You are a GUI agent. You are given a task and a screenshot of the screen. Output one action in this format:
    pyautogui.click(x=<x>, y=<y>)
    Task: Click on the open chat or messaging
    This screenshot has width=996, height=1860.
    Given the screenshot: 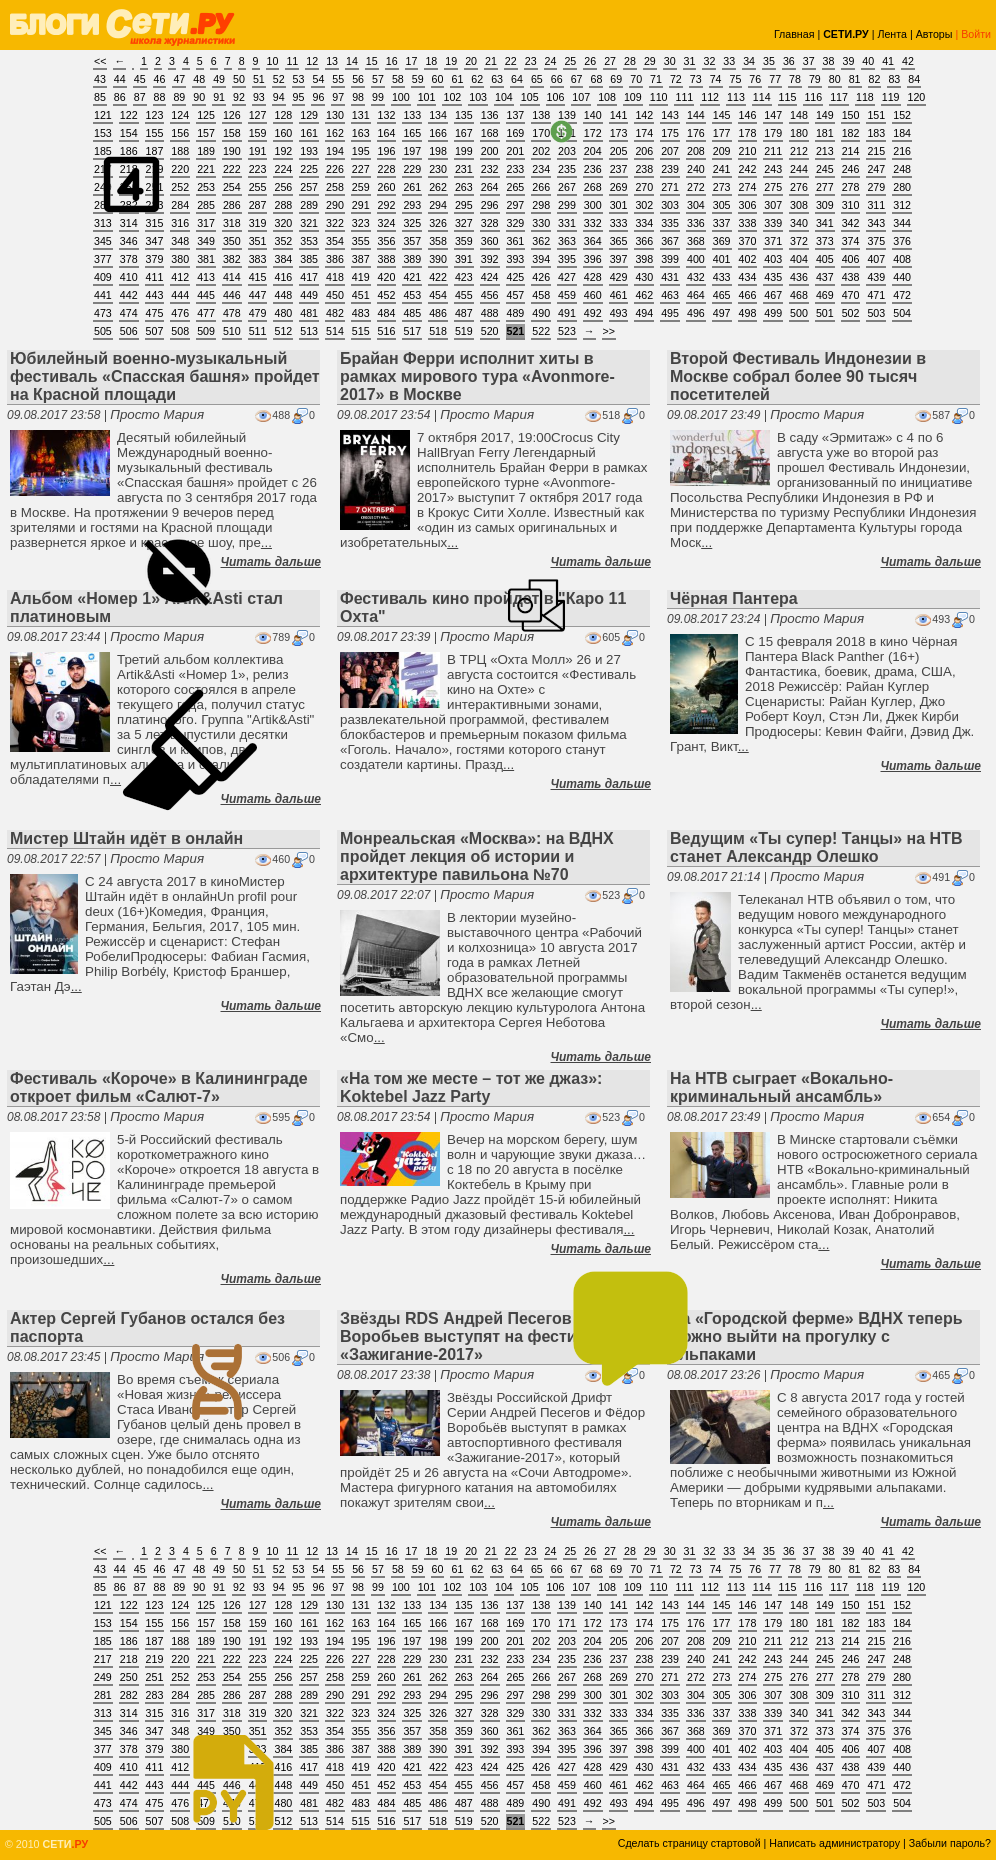 What is the action you would take?
    pyautogui.click(x=630, y=1321)
    